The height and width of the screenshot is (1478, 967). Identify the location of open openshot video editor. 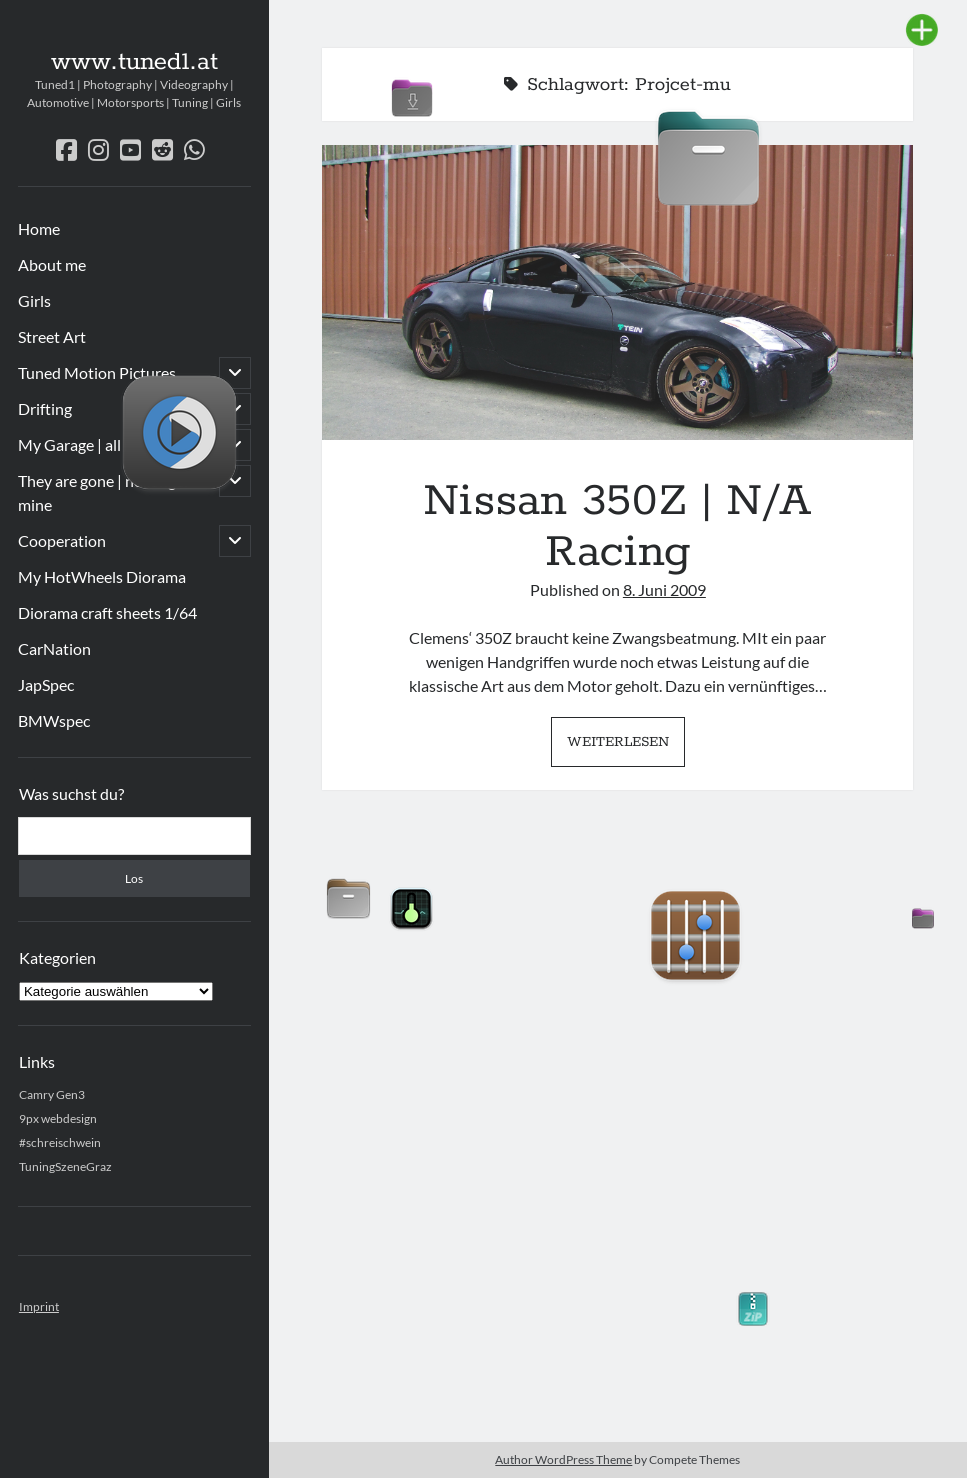
(179, 432).